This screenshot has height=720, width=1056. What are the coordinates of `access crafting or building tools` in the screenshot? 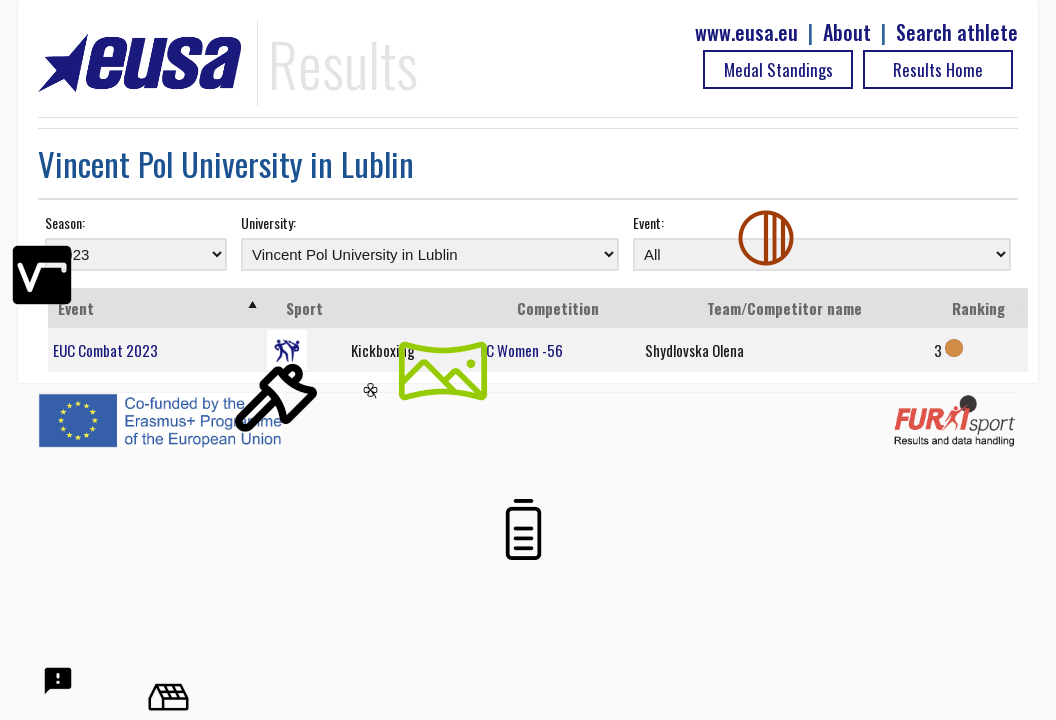 It's located at (276, 401).